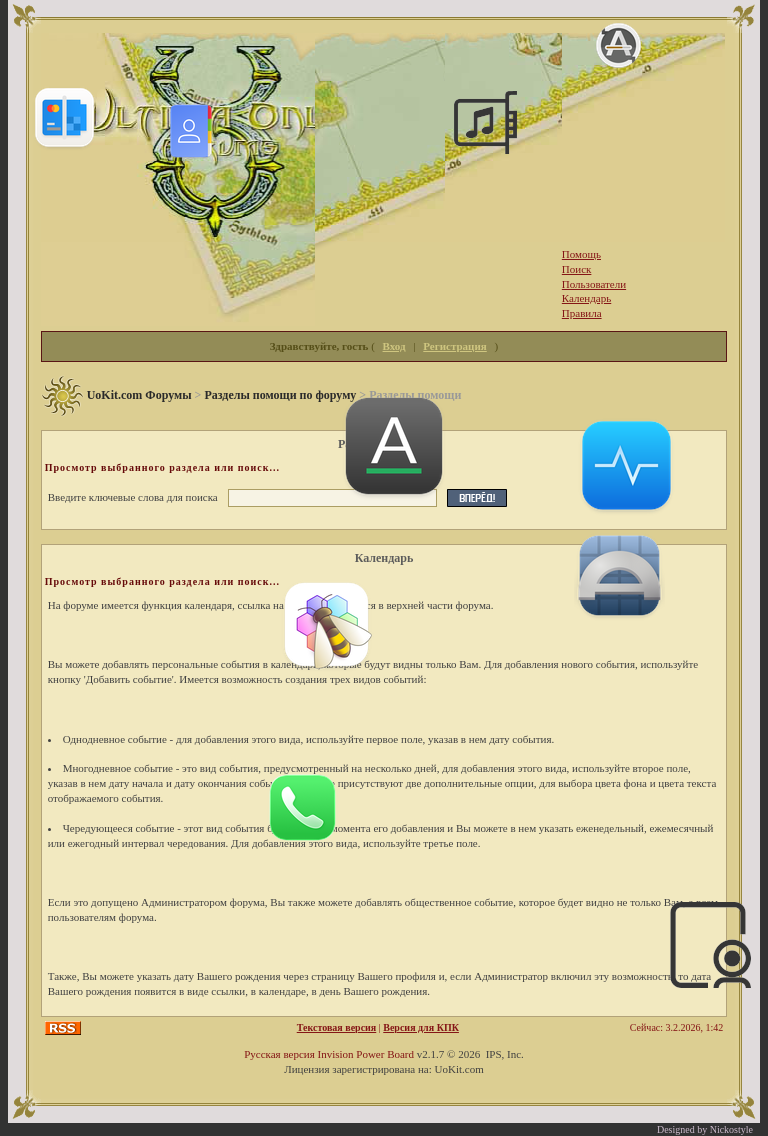 This screenshot has height=1136, width=768. Describe the element at coordinates (326, 624) in the screenshot. I see `open beeref reference image board app` at that location.